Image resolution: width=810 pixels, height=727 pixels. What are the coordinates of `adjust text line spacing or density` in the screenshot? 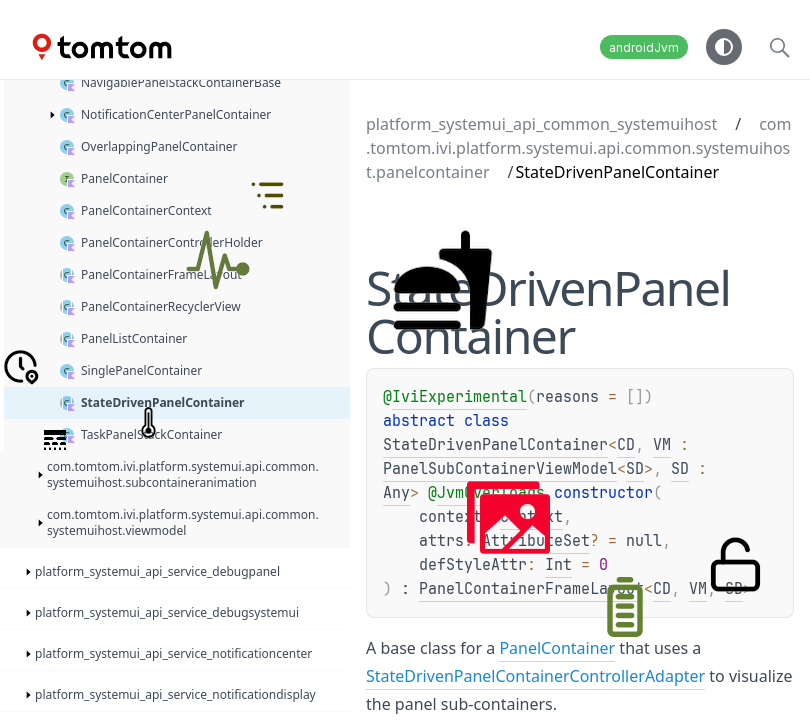 It's located at (55, 440).